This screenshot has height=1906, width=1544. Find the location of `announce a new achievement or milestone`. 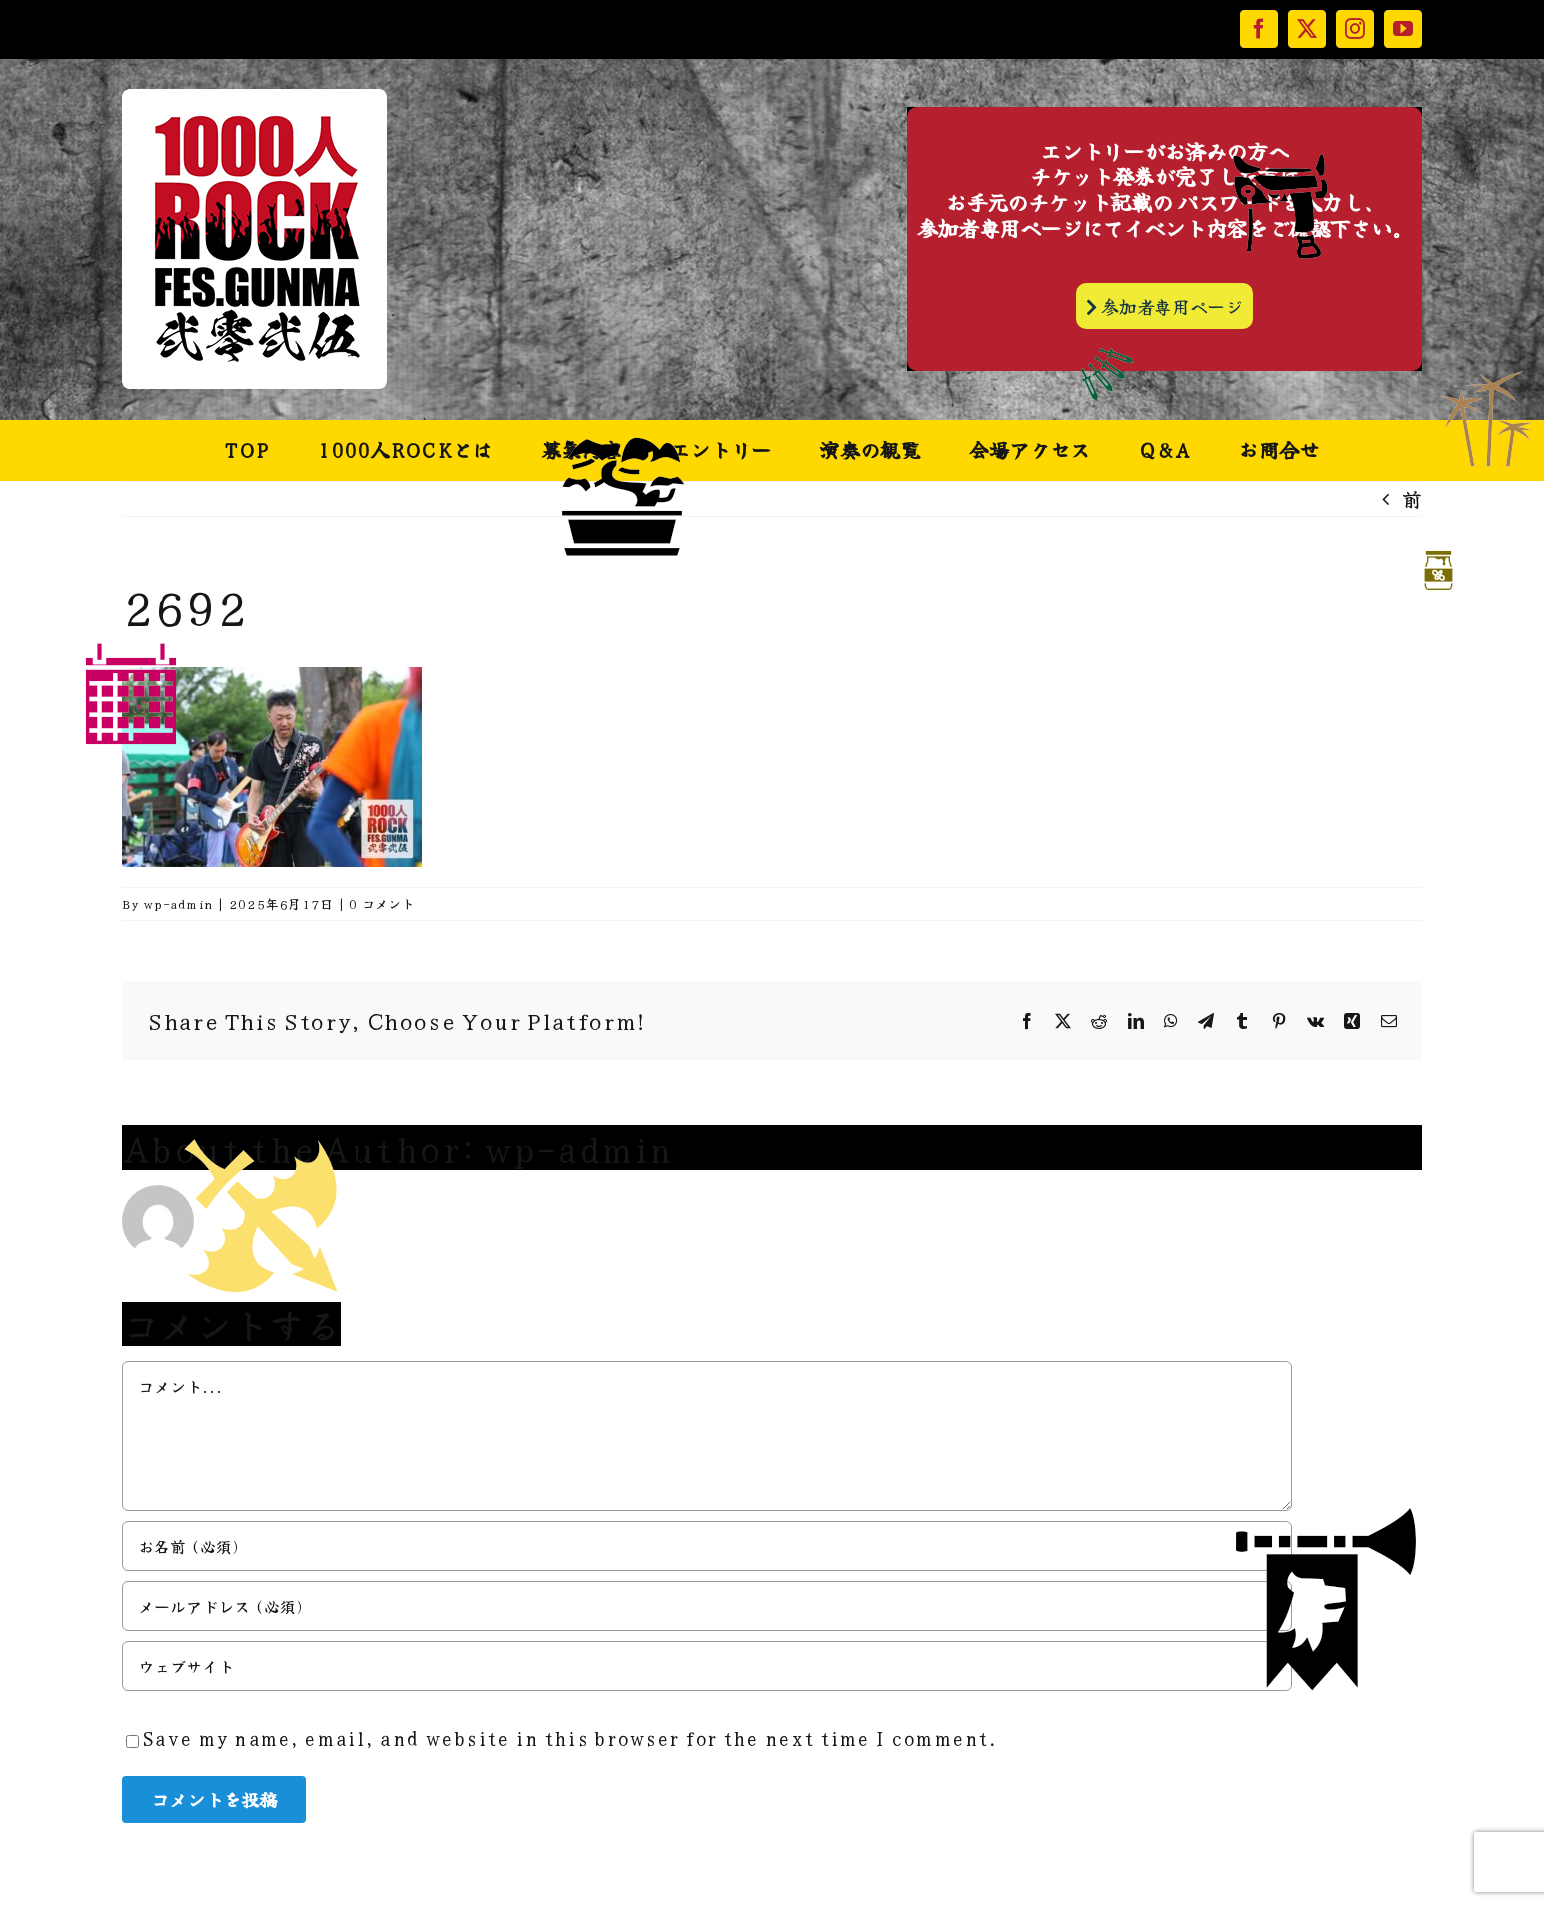

announce a new achievement or milestone is located at coordinates (1326, 1599).